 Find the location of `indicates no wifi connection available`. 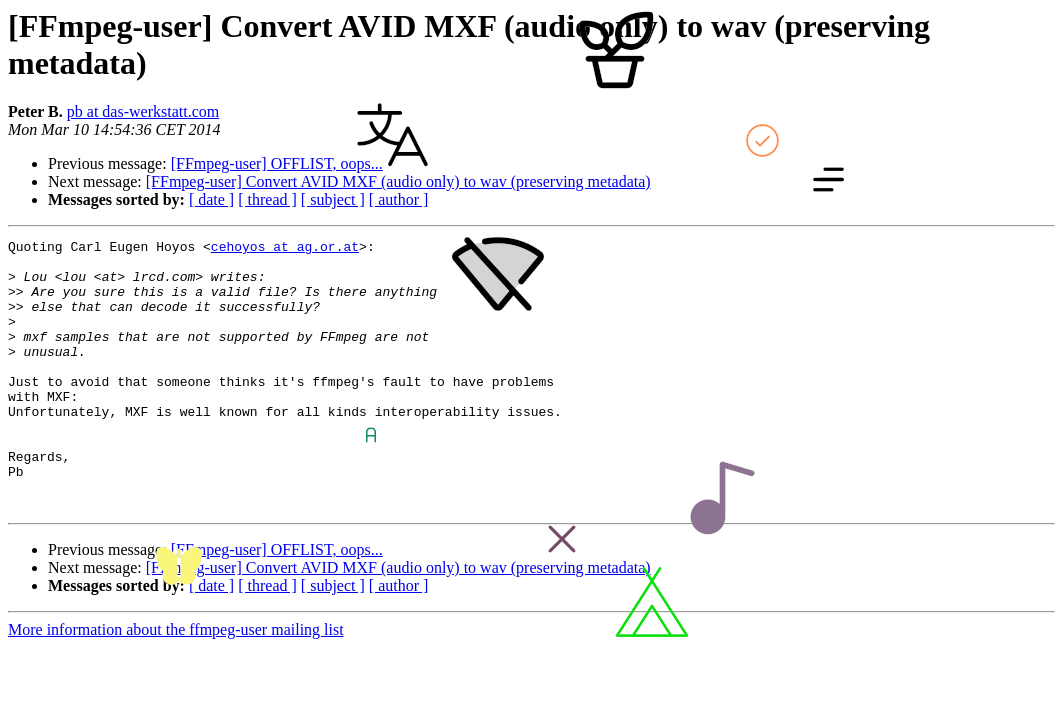

indicates no wifi connection available is located at coordinates (498, 274).